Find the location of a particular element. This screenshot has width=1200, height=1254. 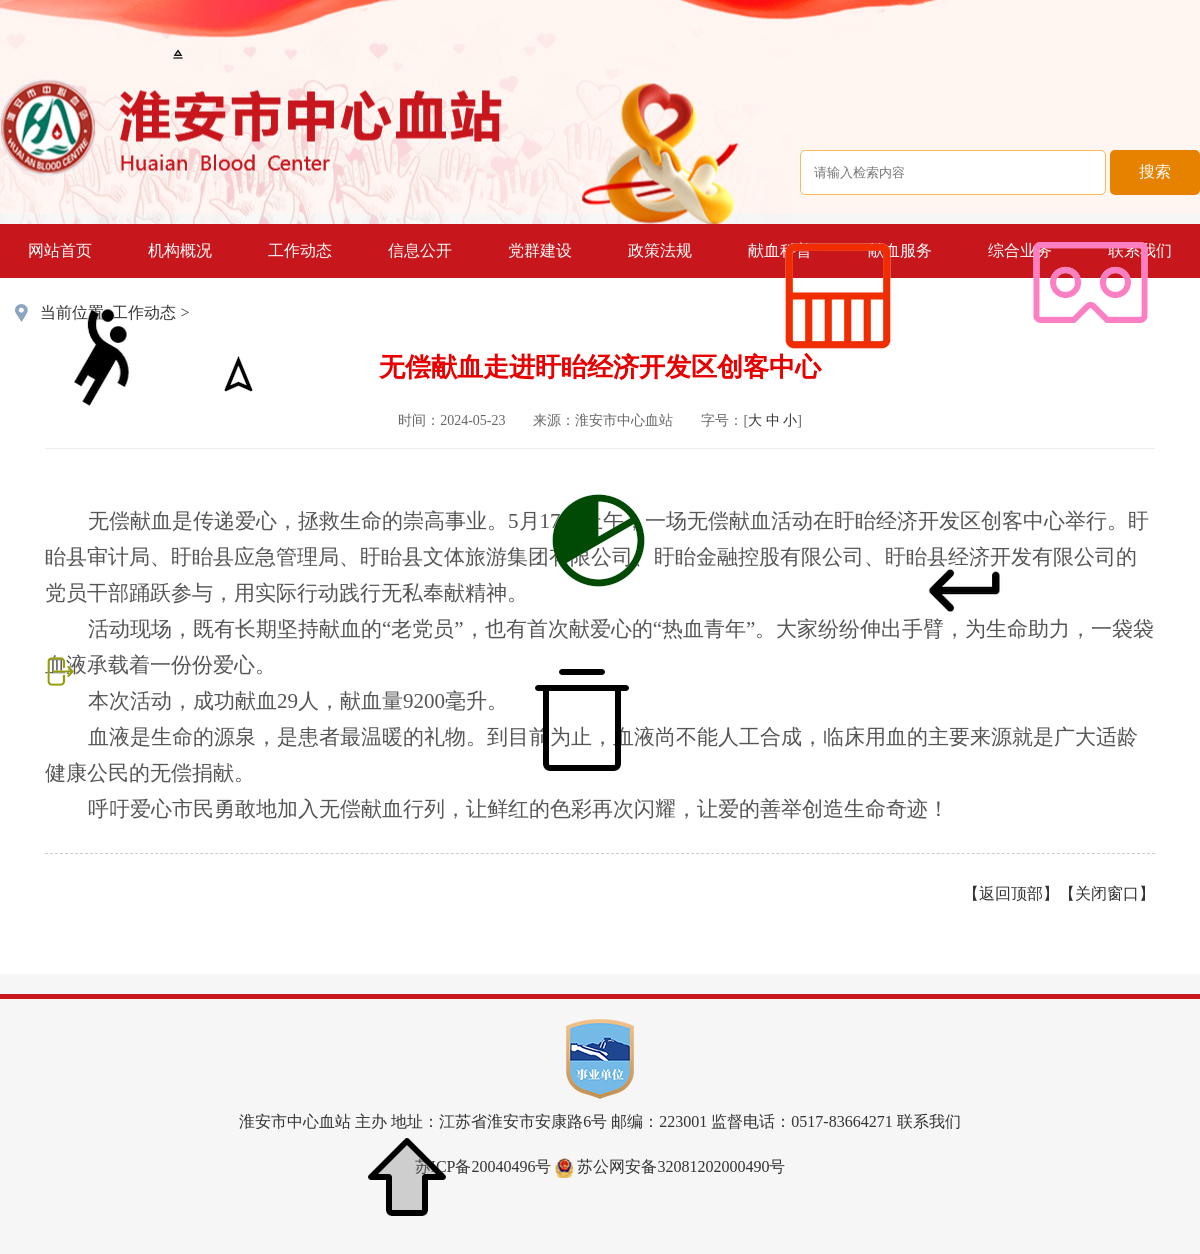

toggle bottom panel visibility is located at coordinates (838, 296).